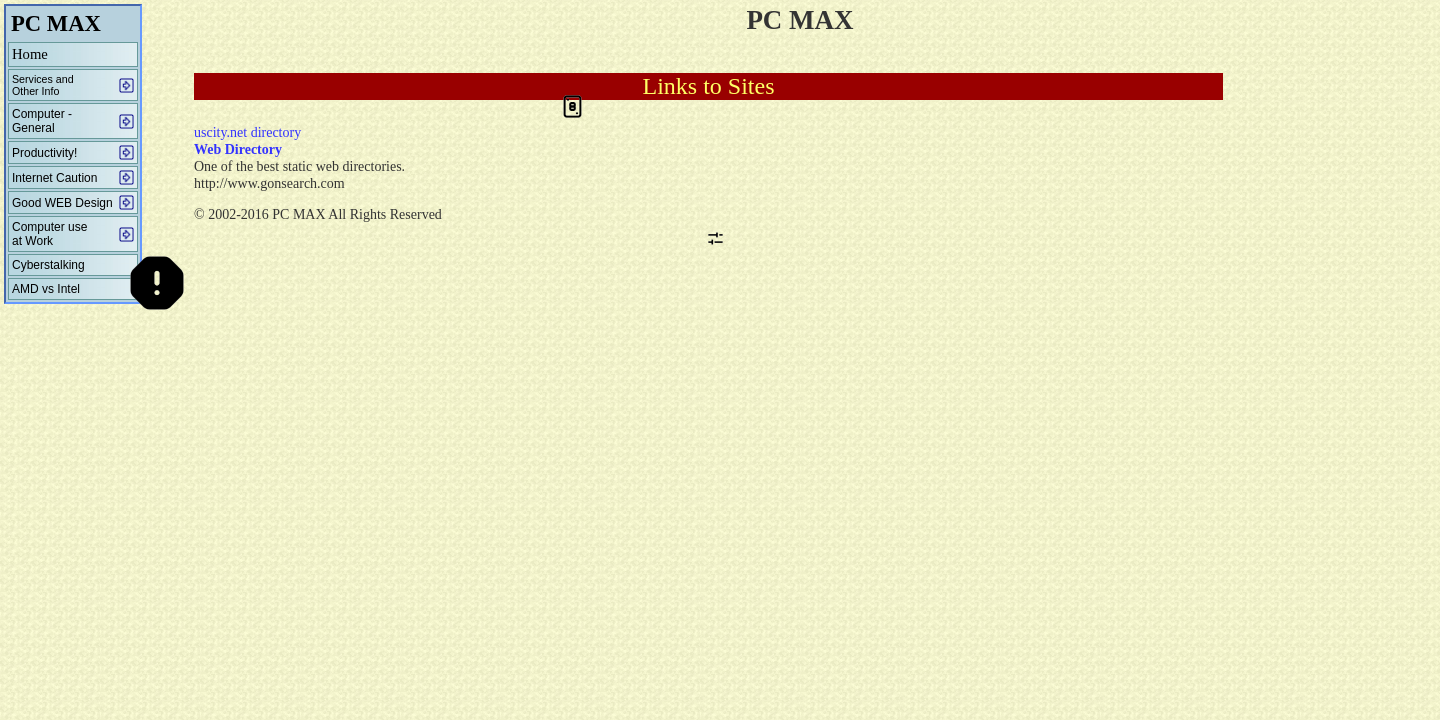 Image resolution: width=1440 pixels, height=720 pixels. I want to click on adjust settings or preferences, so click(715, 238).